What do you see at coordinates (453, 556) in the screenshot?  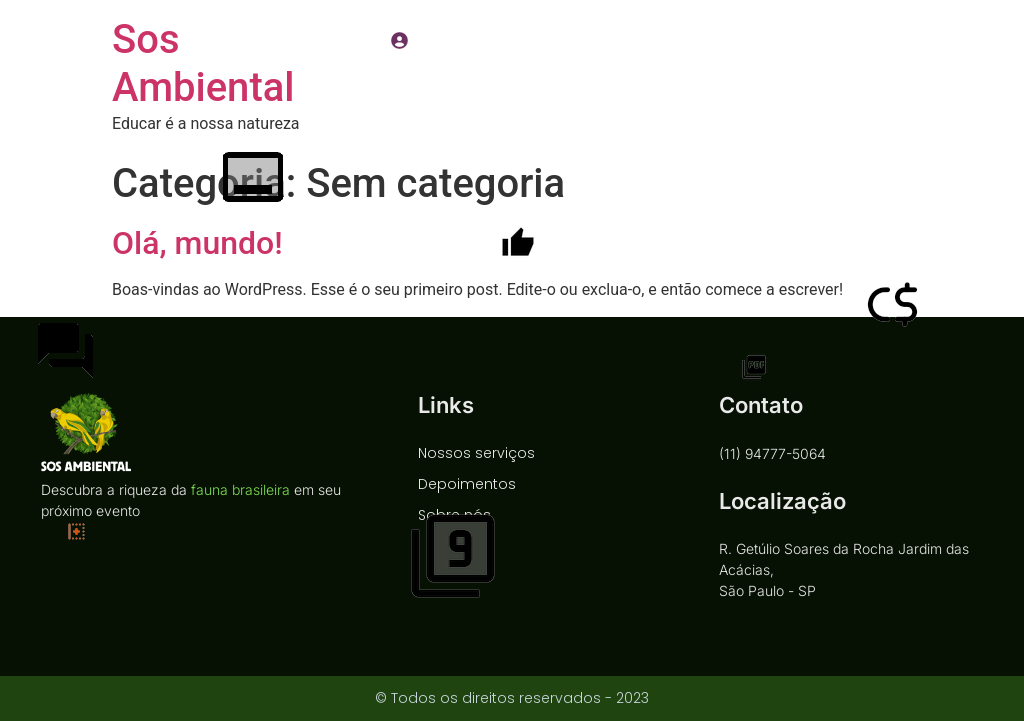 I see `indicates 9 items in a stack or collection` at bounding box center [453, 556].